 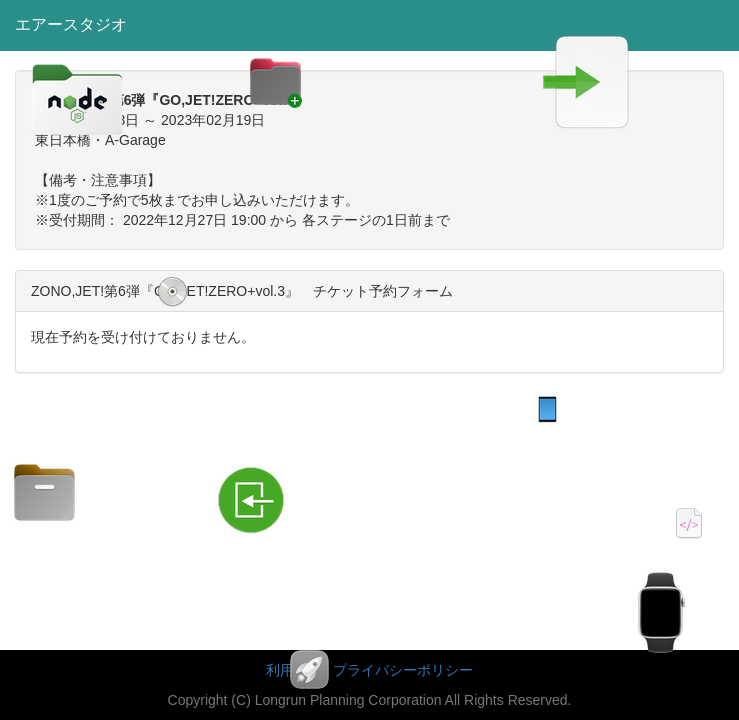 I want to click on create a new folder, so click(x=275, y=81).